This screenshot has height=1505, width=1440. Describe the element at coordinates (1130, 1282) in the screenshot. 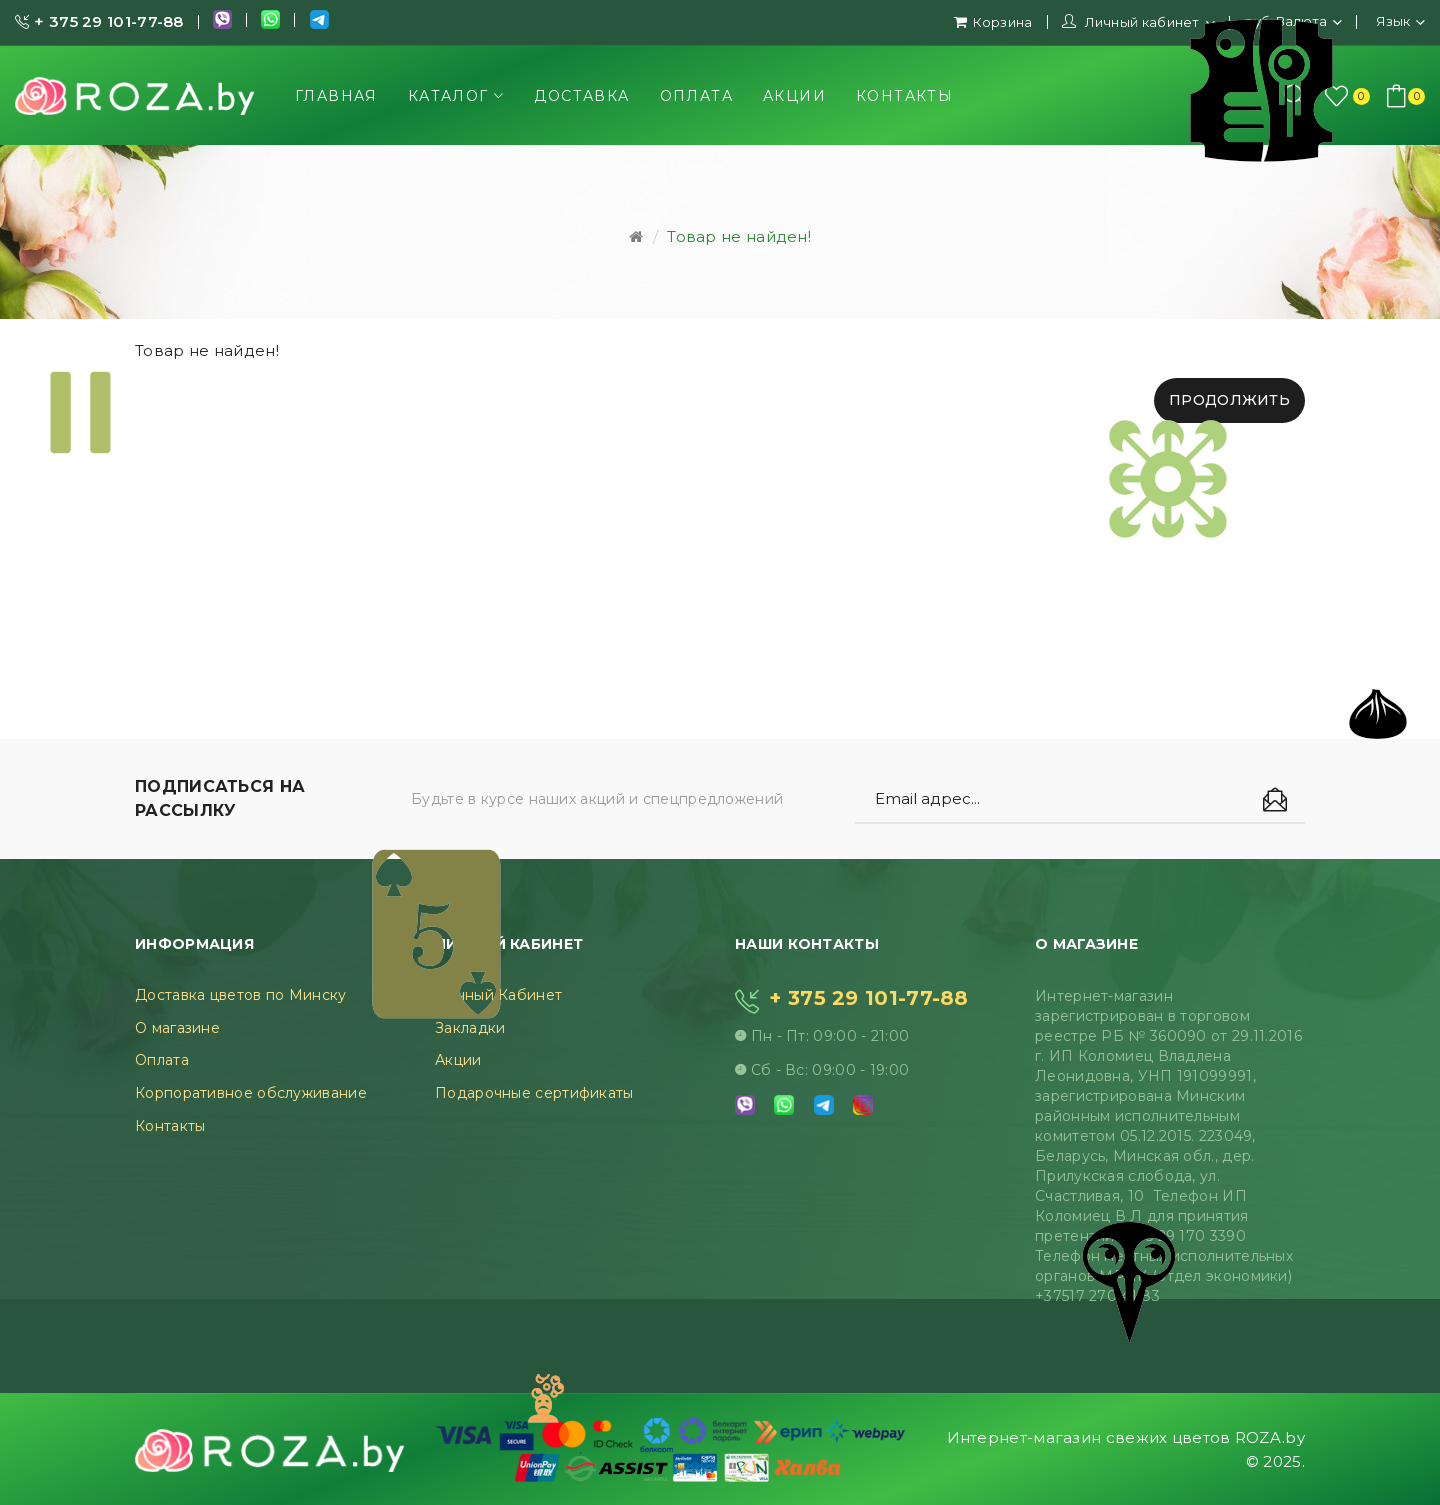

I see `select a bird mask avatar or character` at that location.